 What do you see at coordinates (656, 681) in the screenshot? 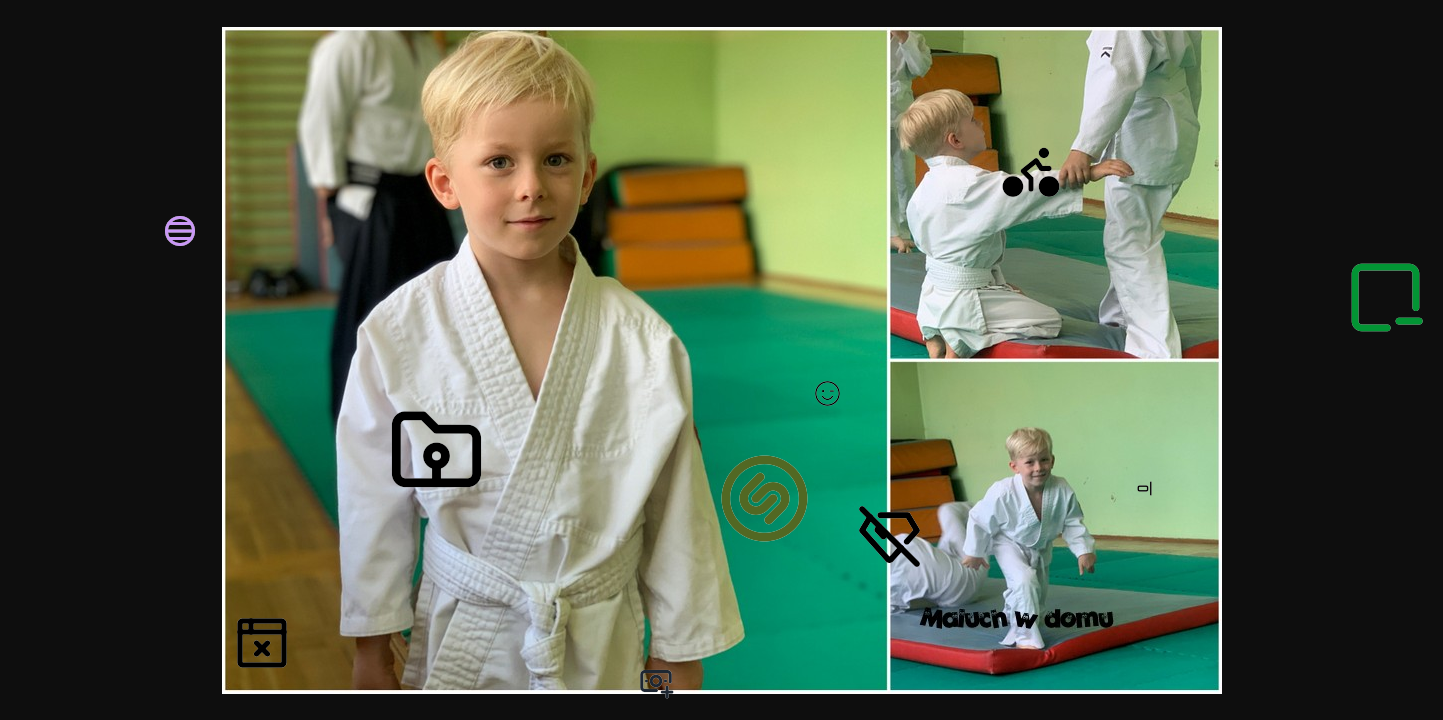
I see `add funds to your account` at bounding box center [656, 681].